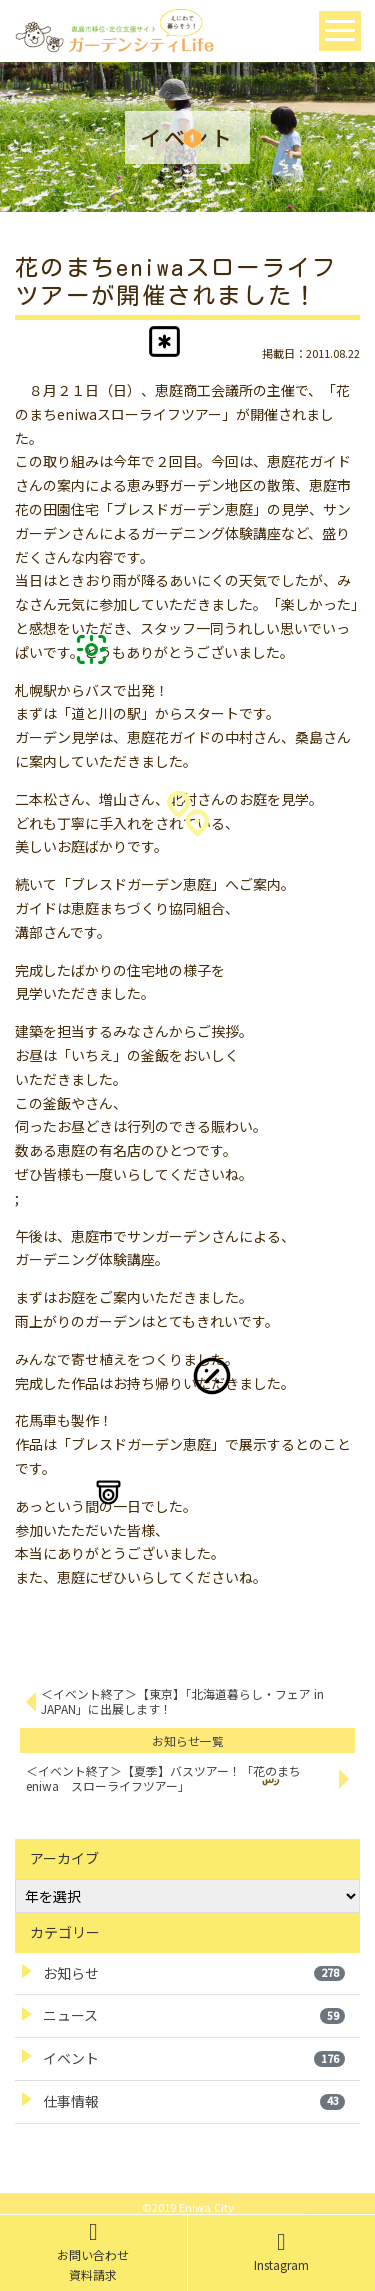 The image size is (375, 2291). What do you see at coordinates (91, 649) in the screenshot?
I see `activate camera or photo sensor` at bounding box center [91, 649].